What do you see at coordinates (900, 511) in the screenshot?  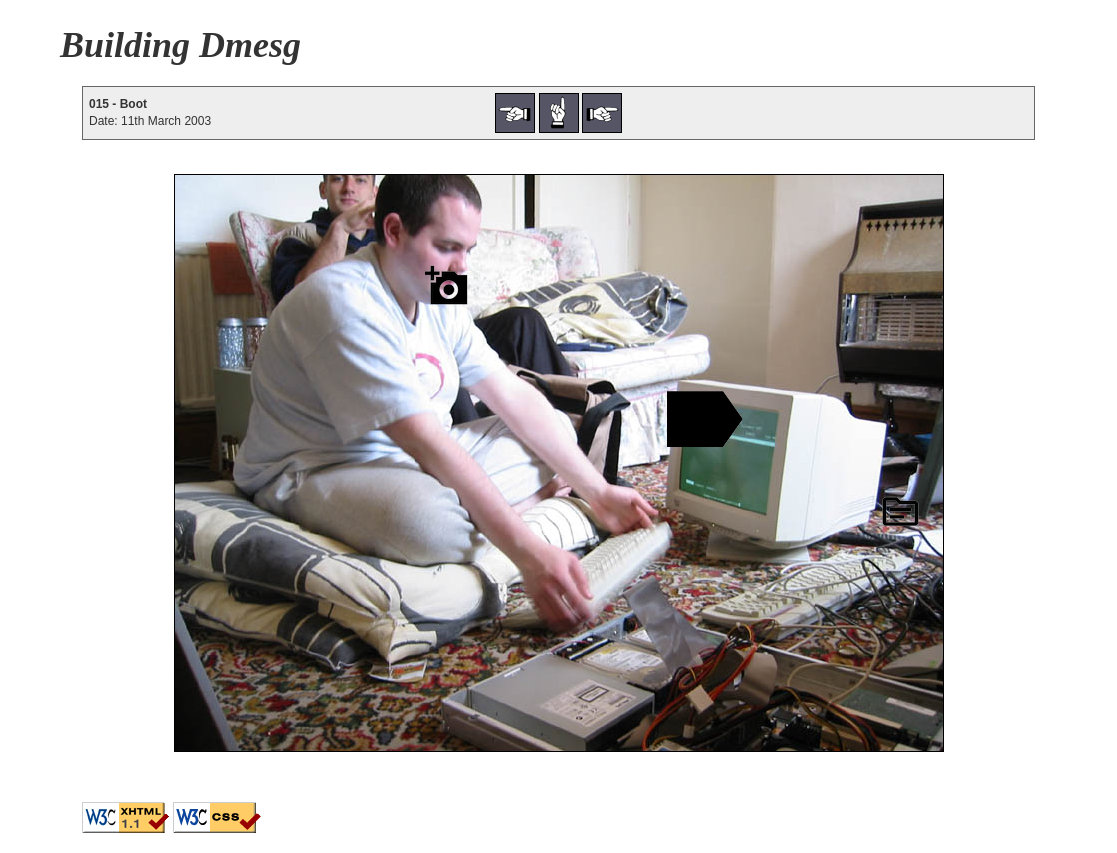 I see `access source files or documents` at bounding box center [900, 511].